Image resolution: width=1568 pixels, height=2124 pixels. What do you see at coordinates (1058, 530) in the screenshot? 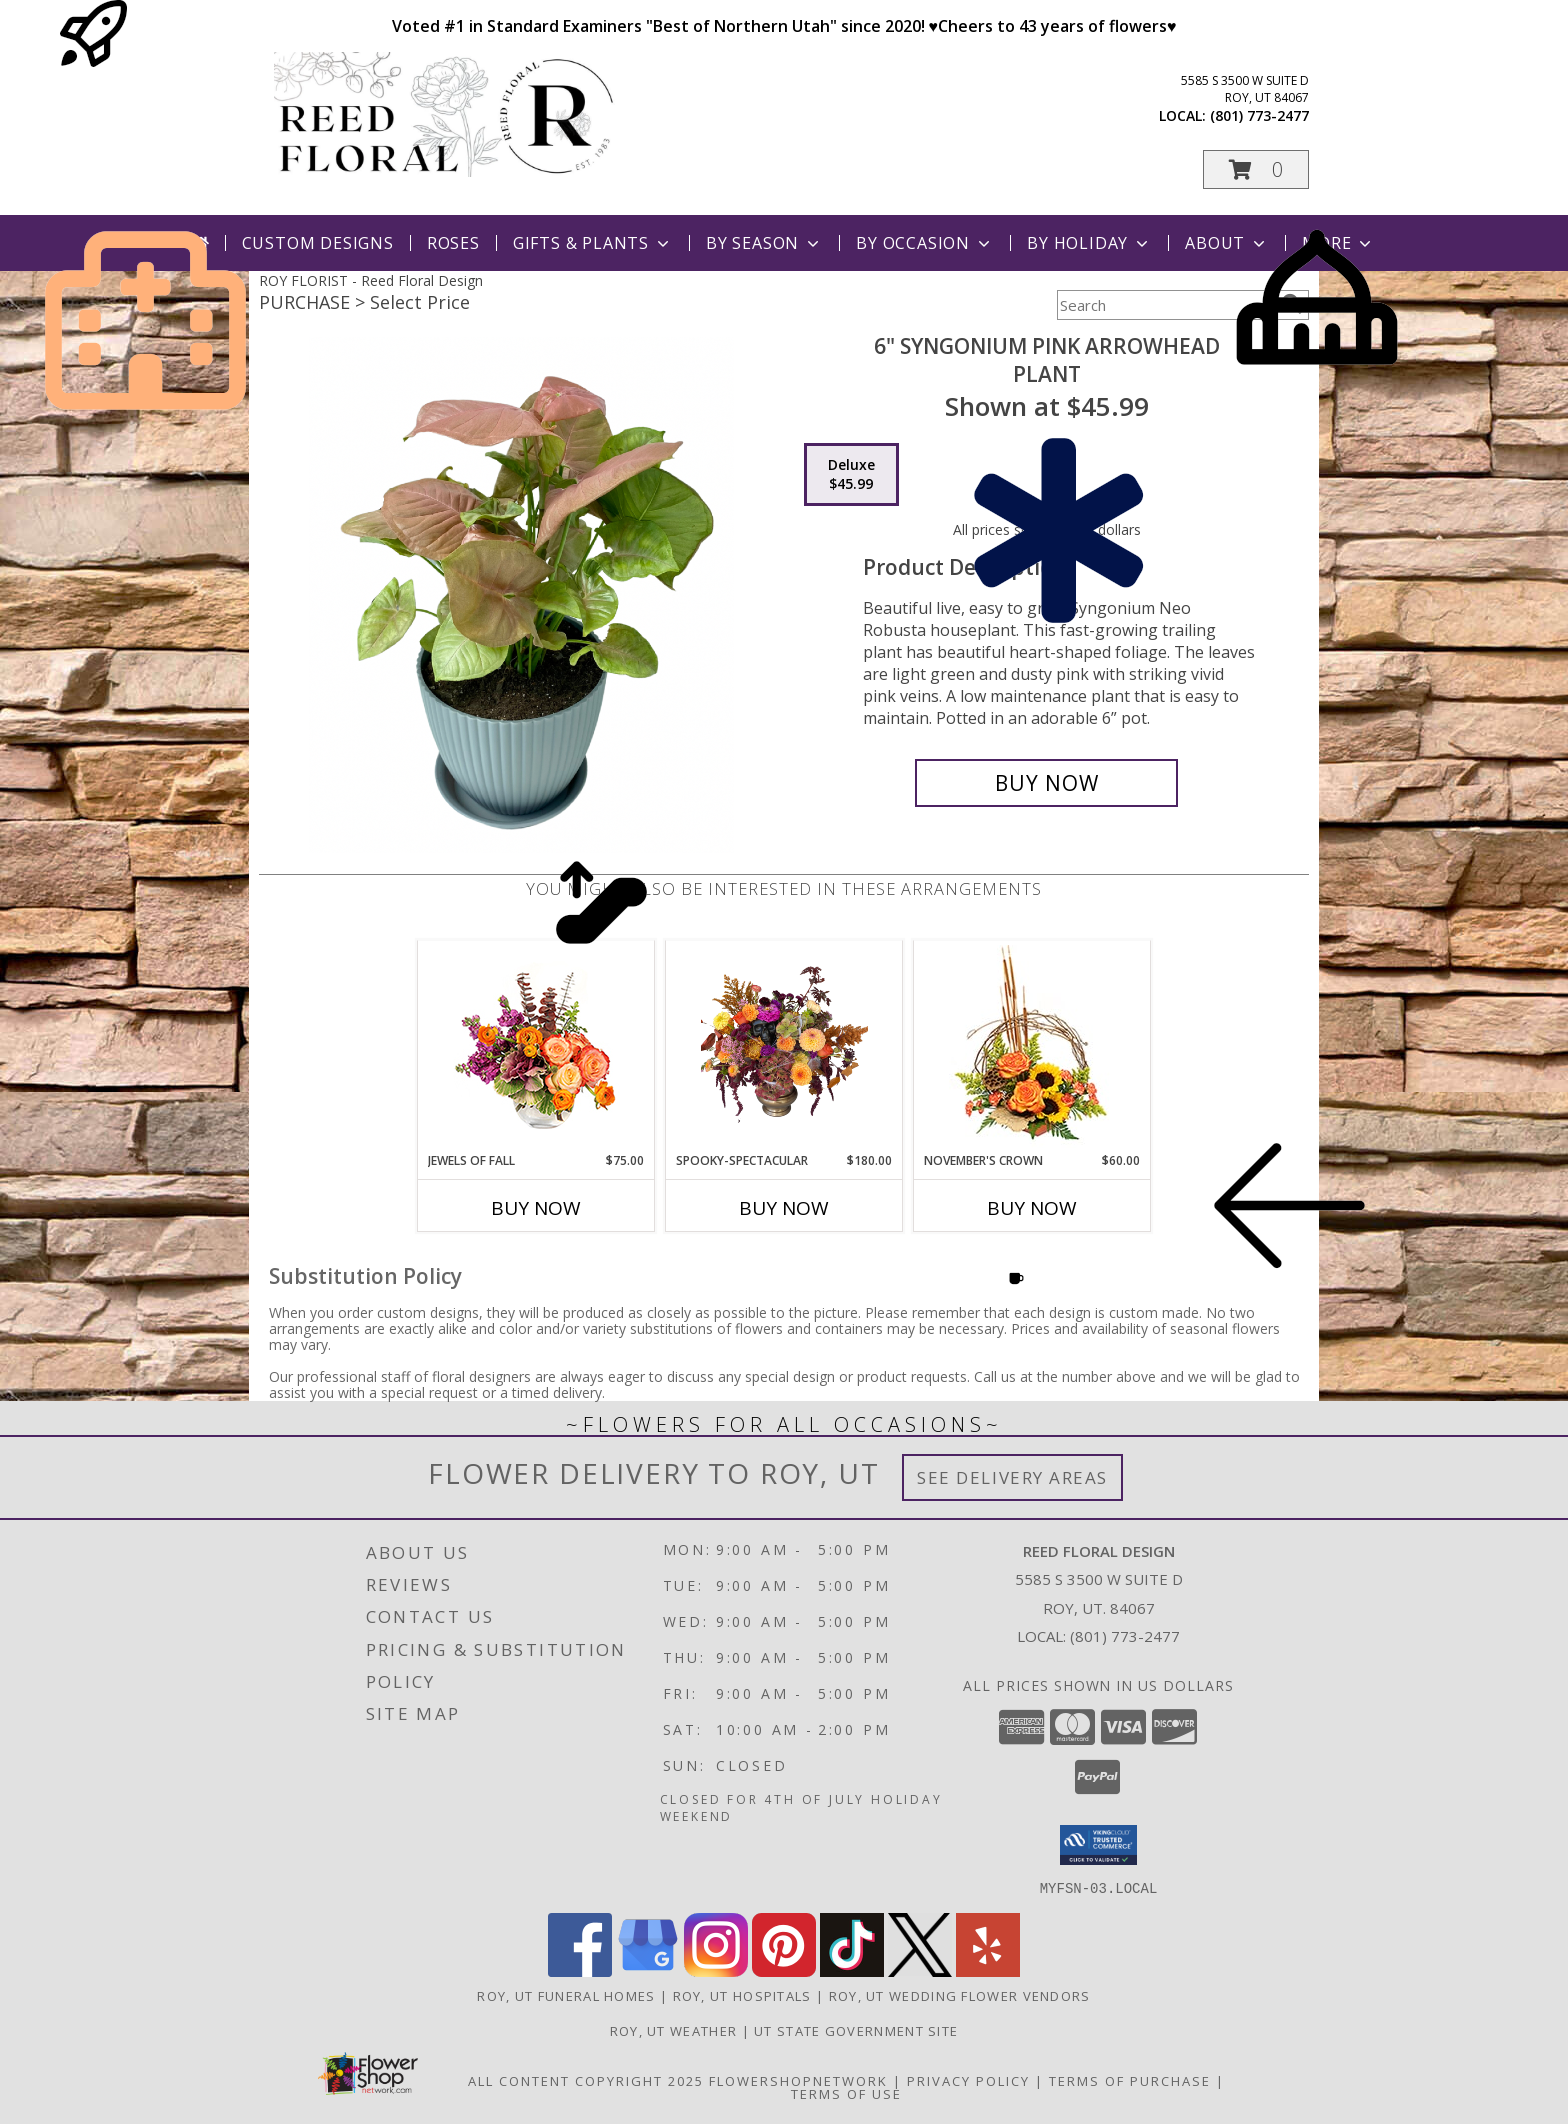
I see `access emergency medical services or health information` at bounding box center [1058, 530].